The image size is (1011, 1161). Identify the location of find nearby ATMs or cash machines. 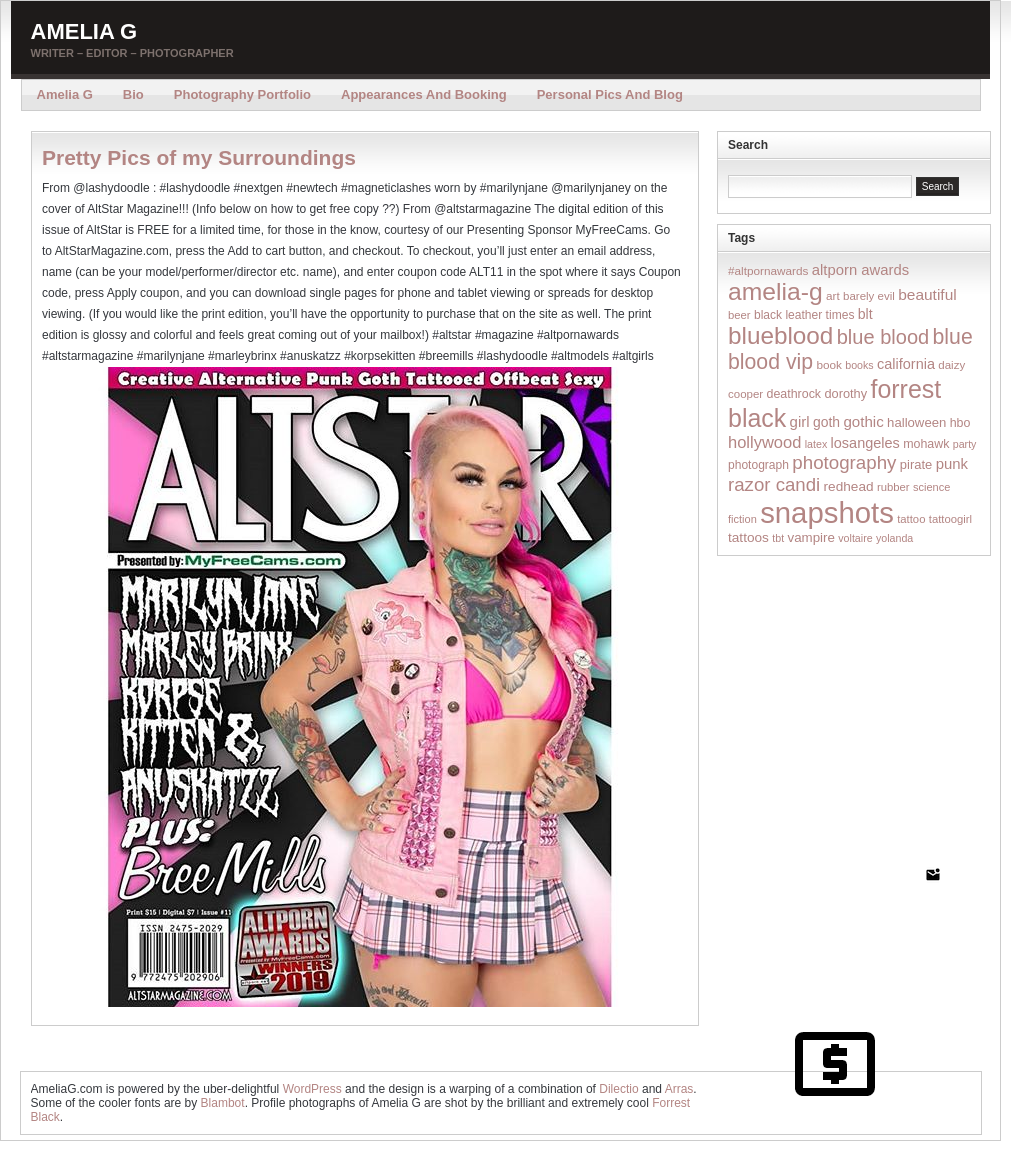
(835, 1064).